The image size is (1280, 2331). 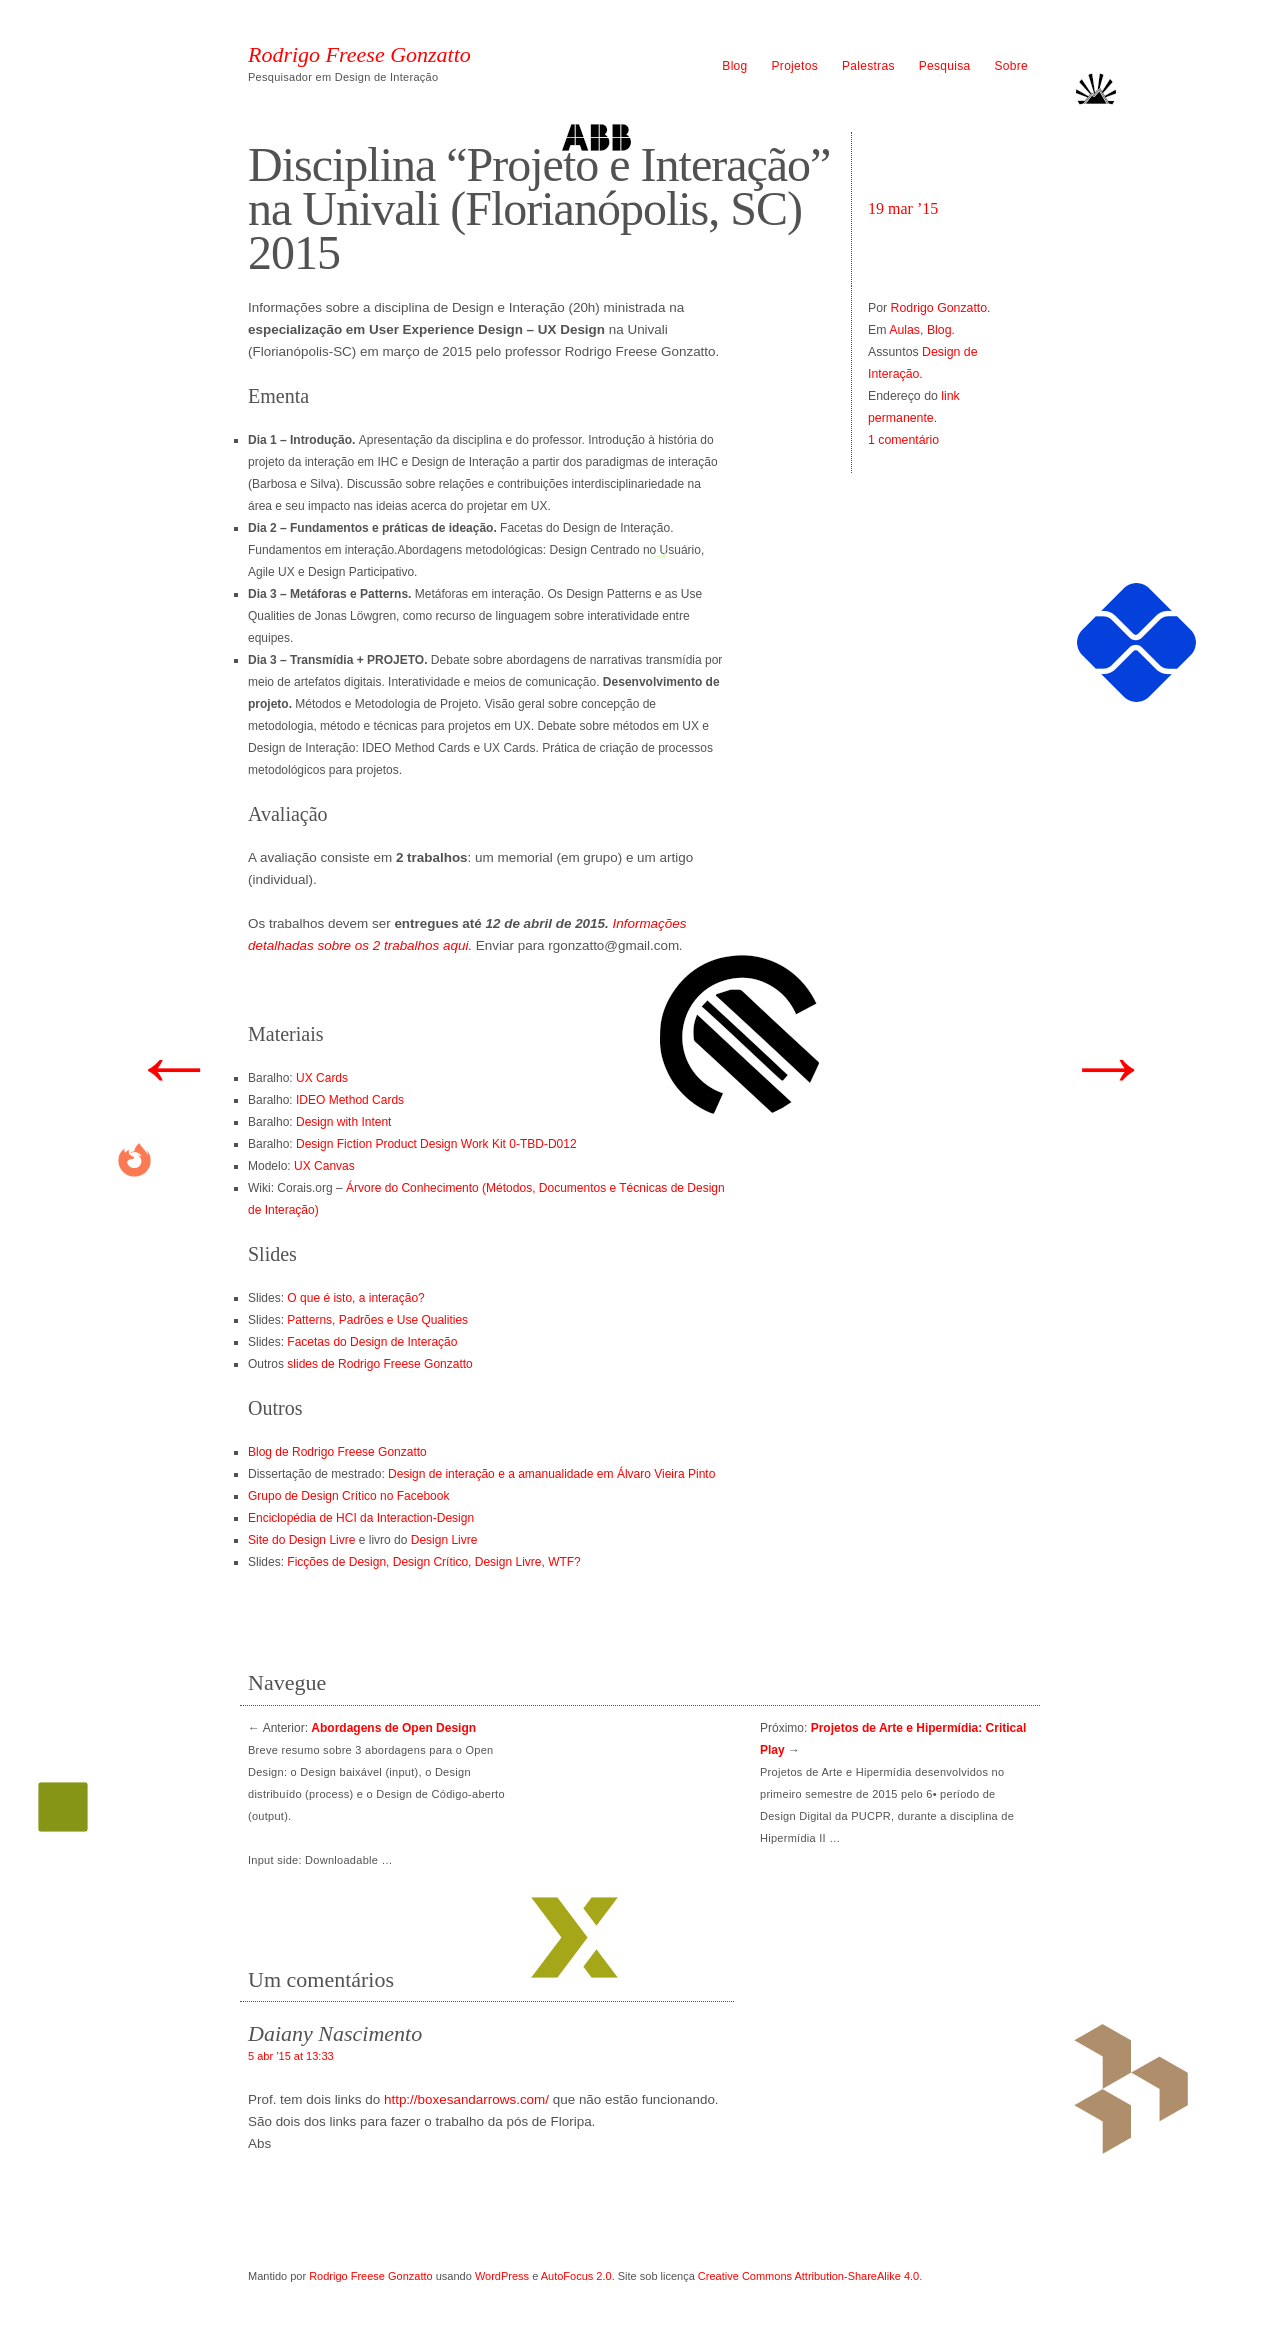 What do you see at coordinates (63, 1807) in the screenshot?
I see `an unchecked or empty checkbox state` at bounding box center [63, 1807].